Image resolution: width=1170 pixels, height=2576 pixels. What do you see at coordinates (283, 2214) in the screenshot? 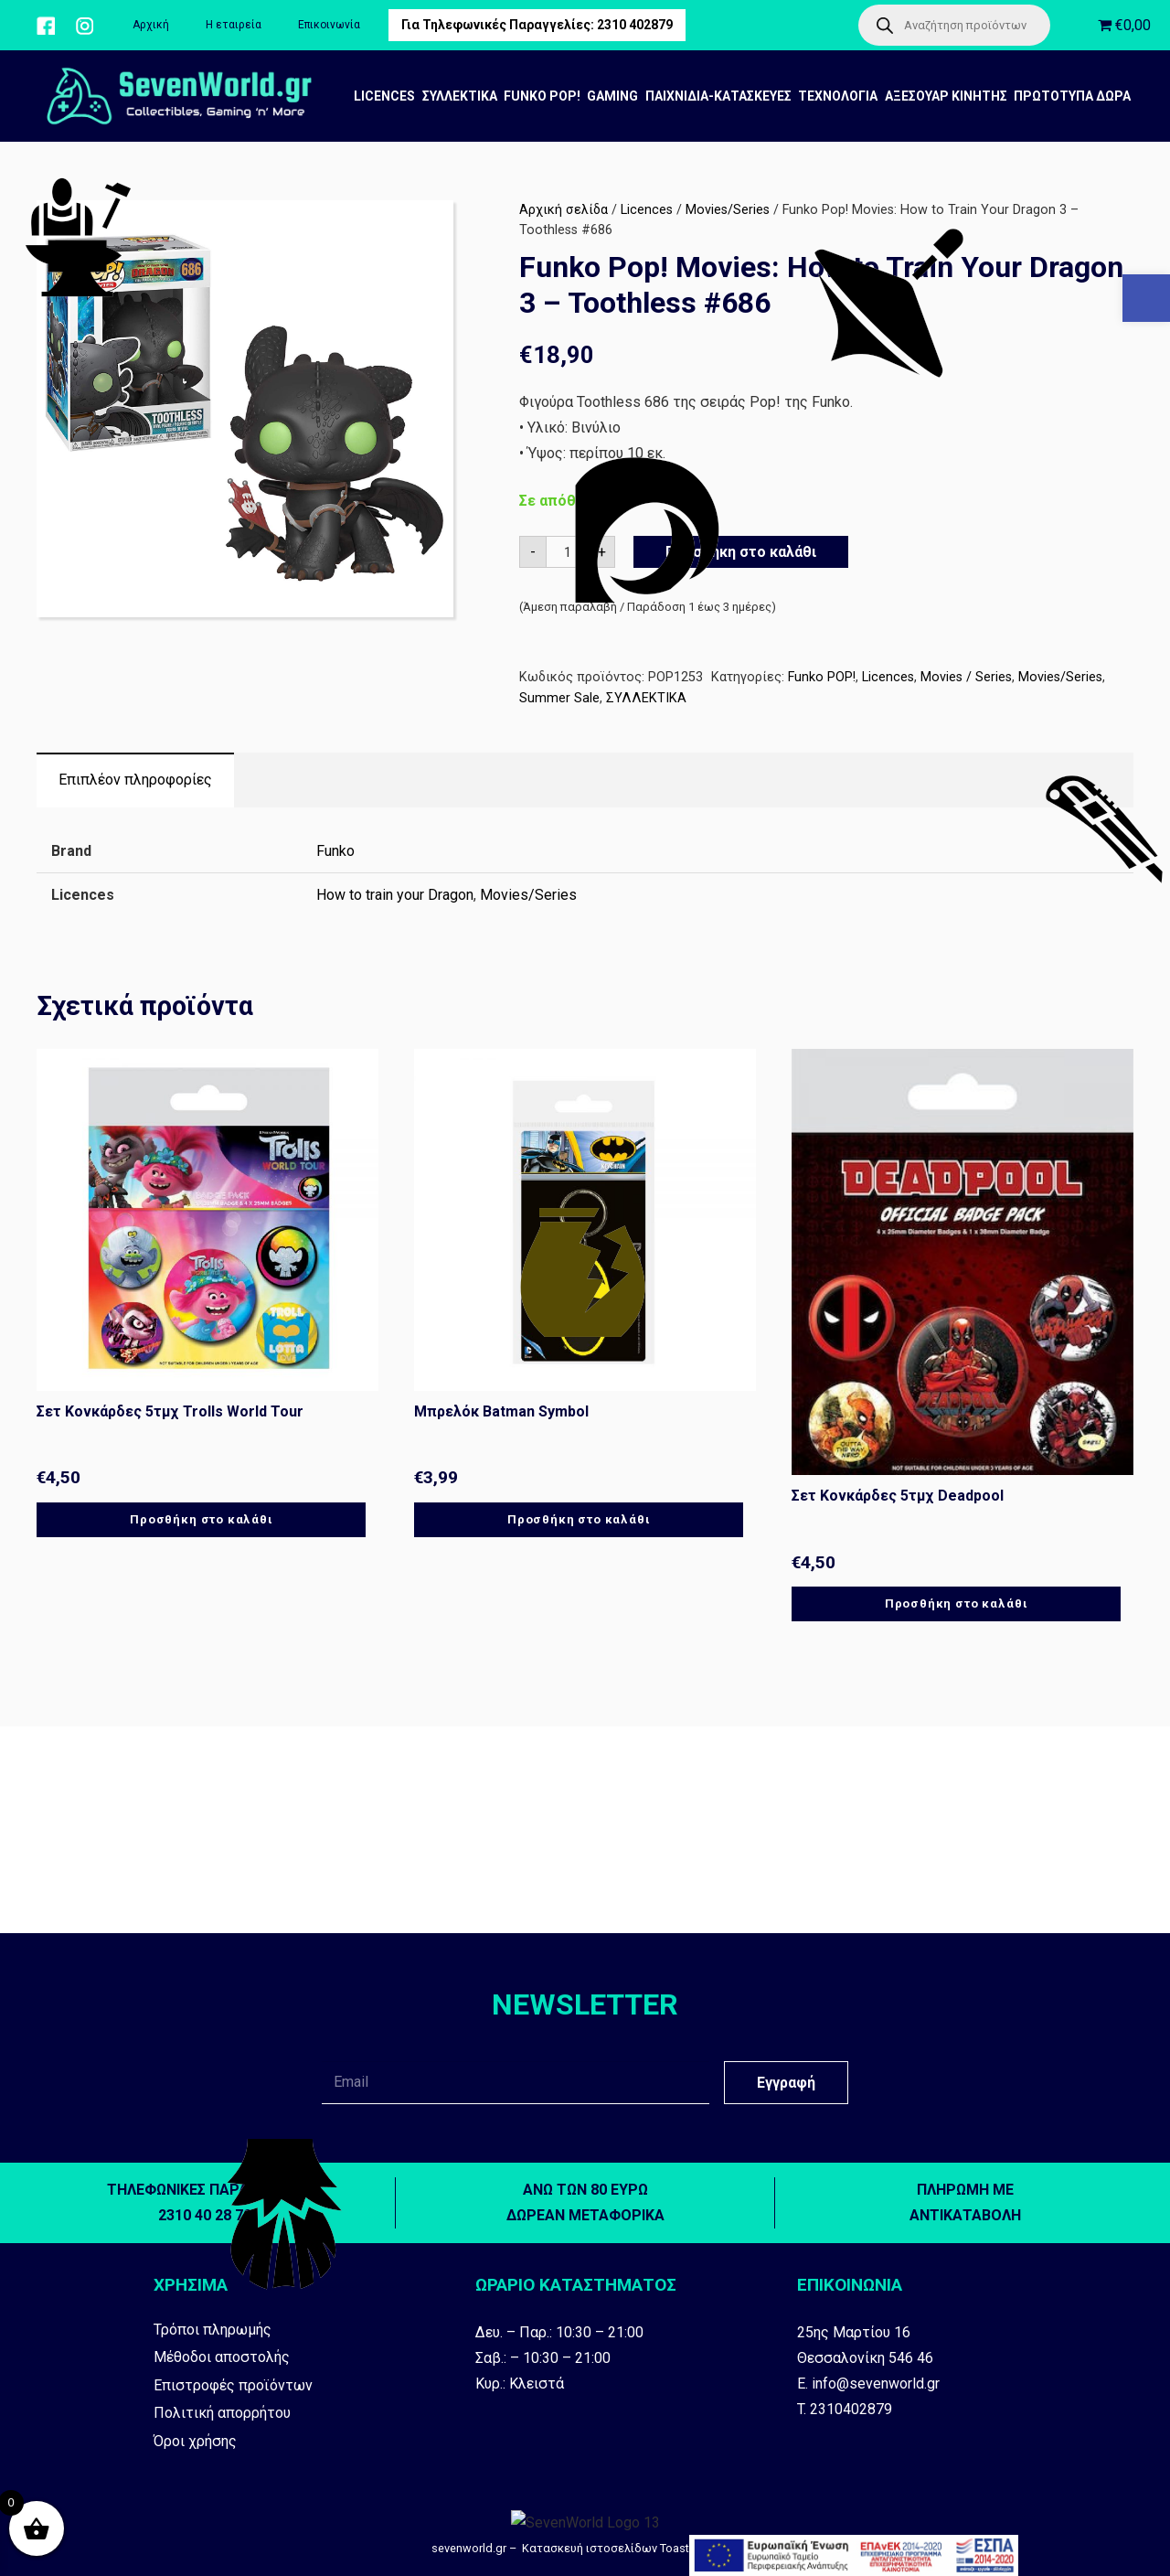
I see `indicates horse or equine-related content` at bounding box center [283, 2214].